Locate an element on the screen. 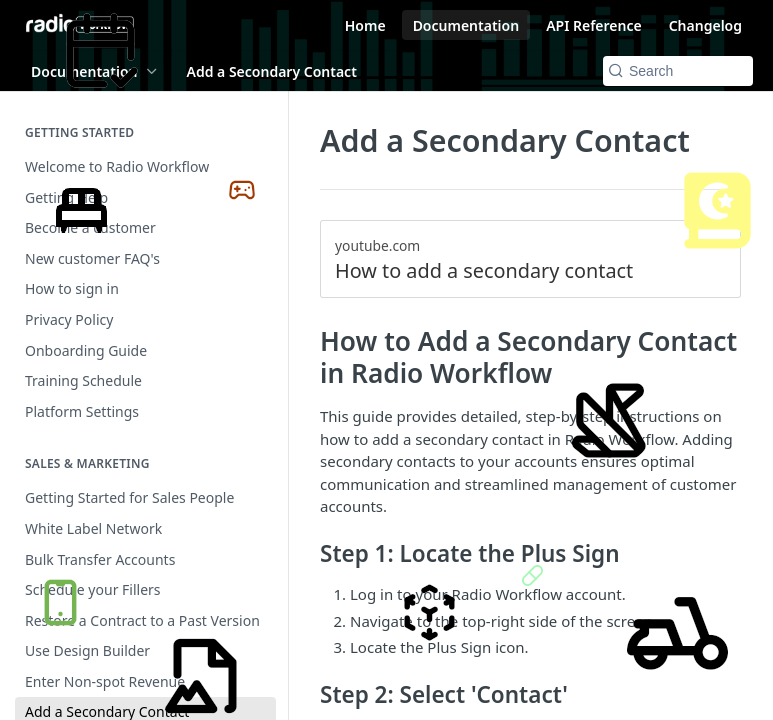 This screenshot has width=773, height=720. confirm or complete a scheduled event is located at coordinates (100, 50).